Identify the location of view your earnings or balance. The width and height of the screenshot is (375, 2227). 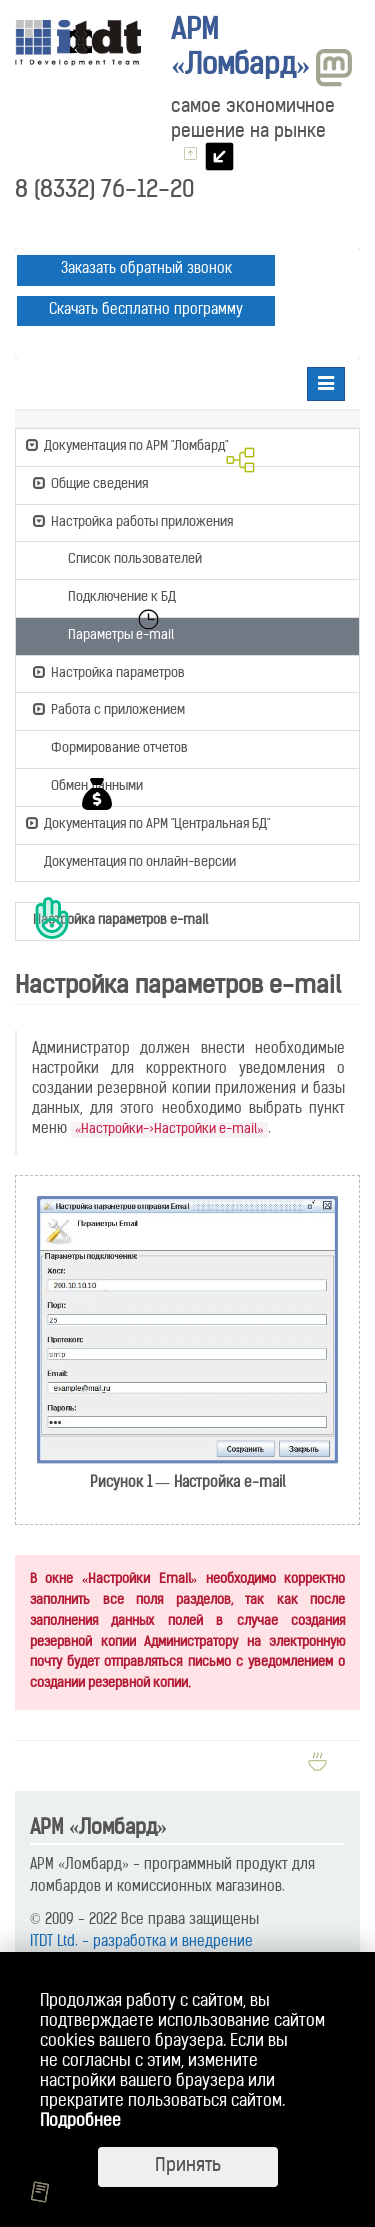
(97, 794).